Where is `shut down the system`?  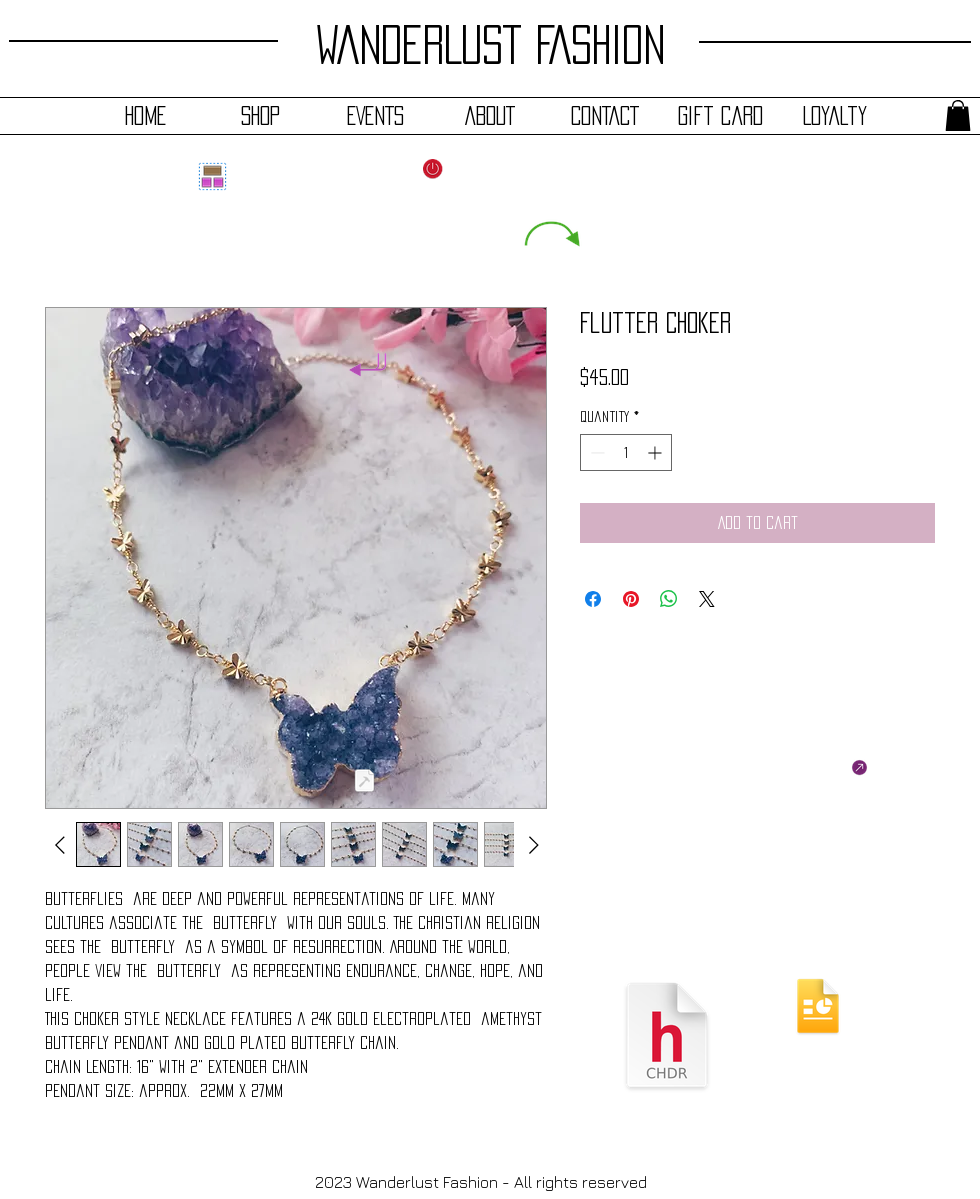 shut down the system is located at coordinates (433, 169).